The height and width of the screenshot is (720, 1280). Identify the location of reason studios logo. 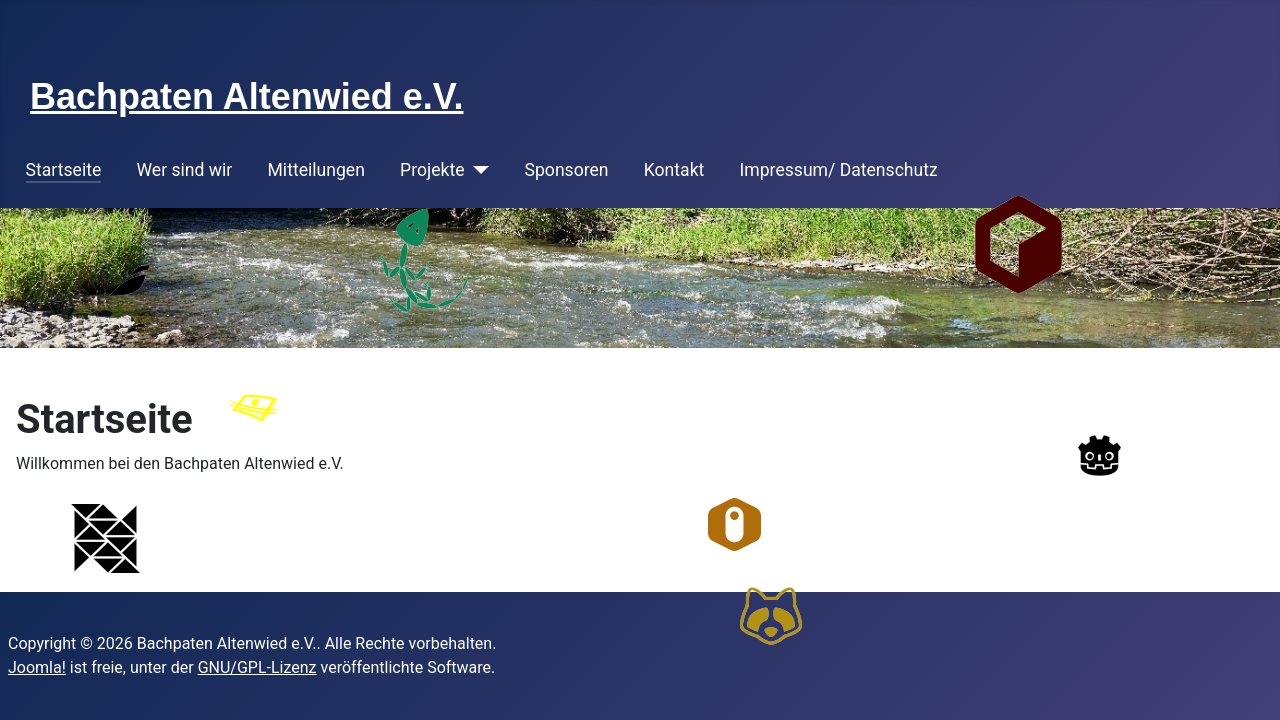
(1018, 244).